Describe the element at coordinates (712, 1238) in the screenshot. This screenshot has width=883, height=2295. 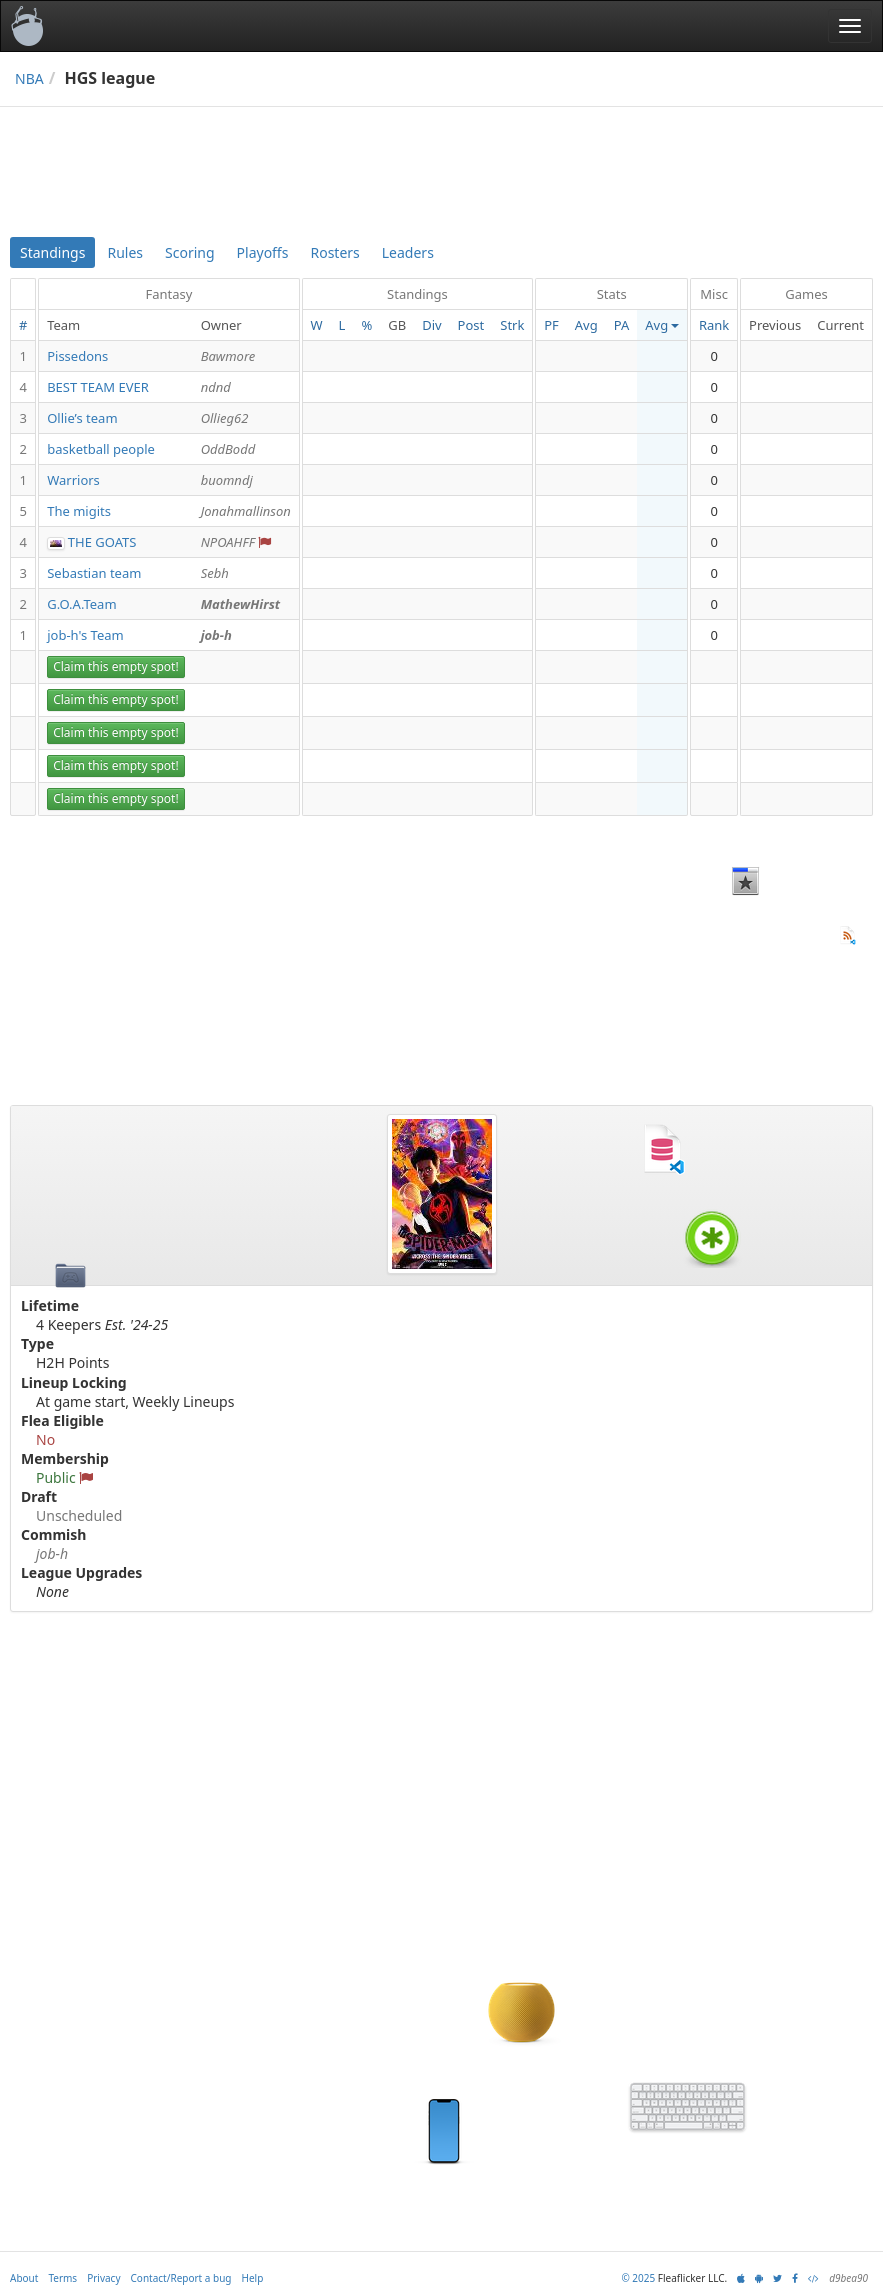
I see `indicates a generic or unspecified item type` at that location.